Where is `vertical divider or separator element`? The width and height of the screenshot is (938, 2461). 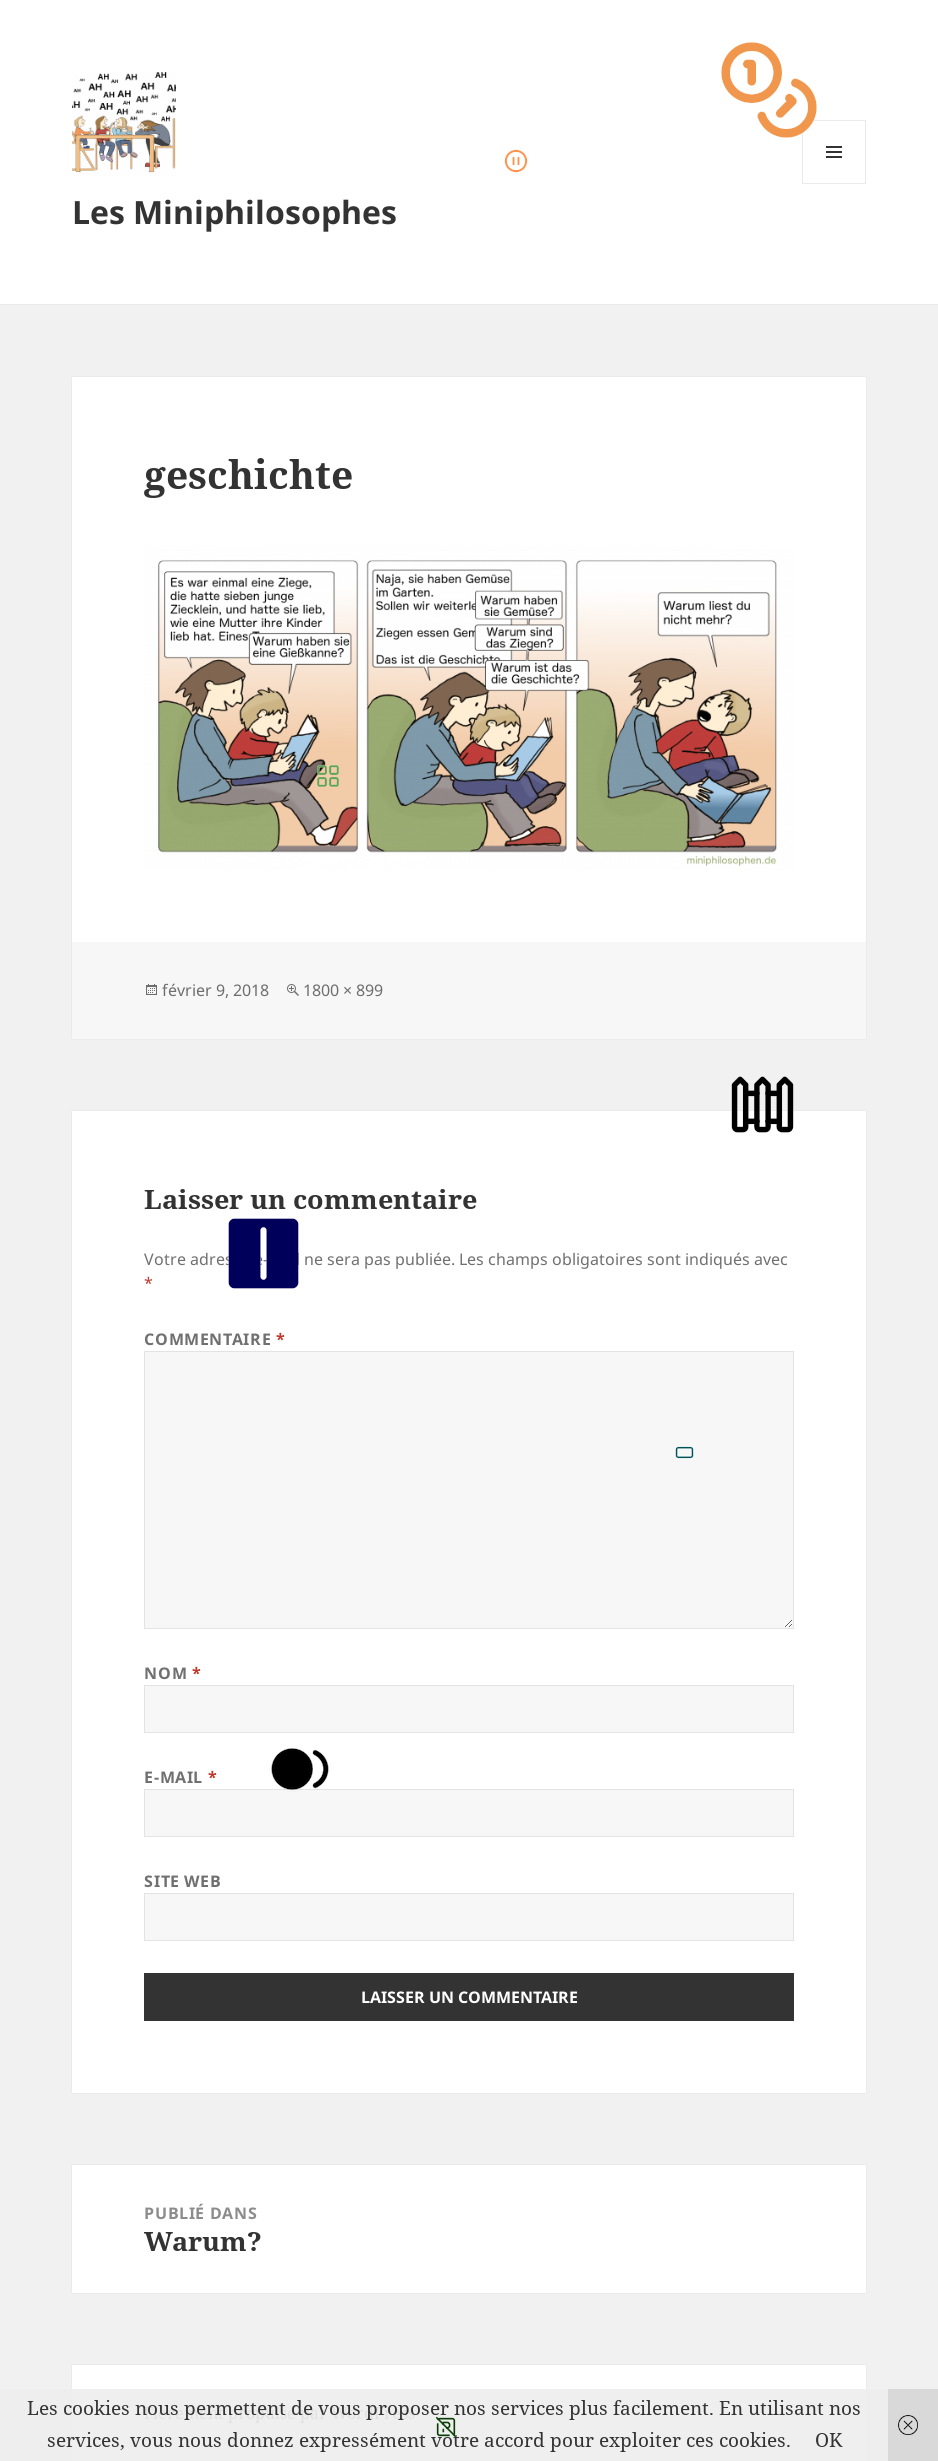
vertical divider or separator element is located at coordinates (263, 1253).